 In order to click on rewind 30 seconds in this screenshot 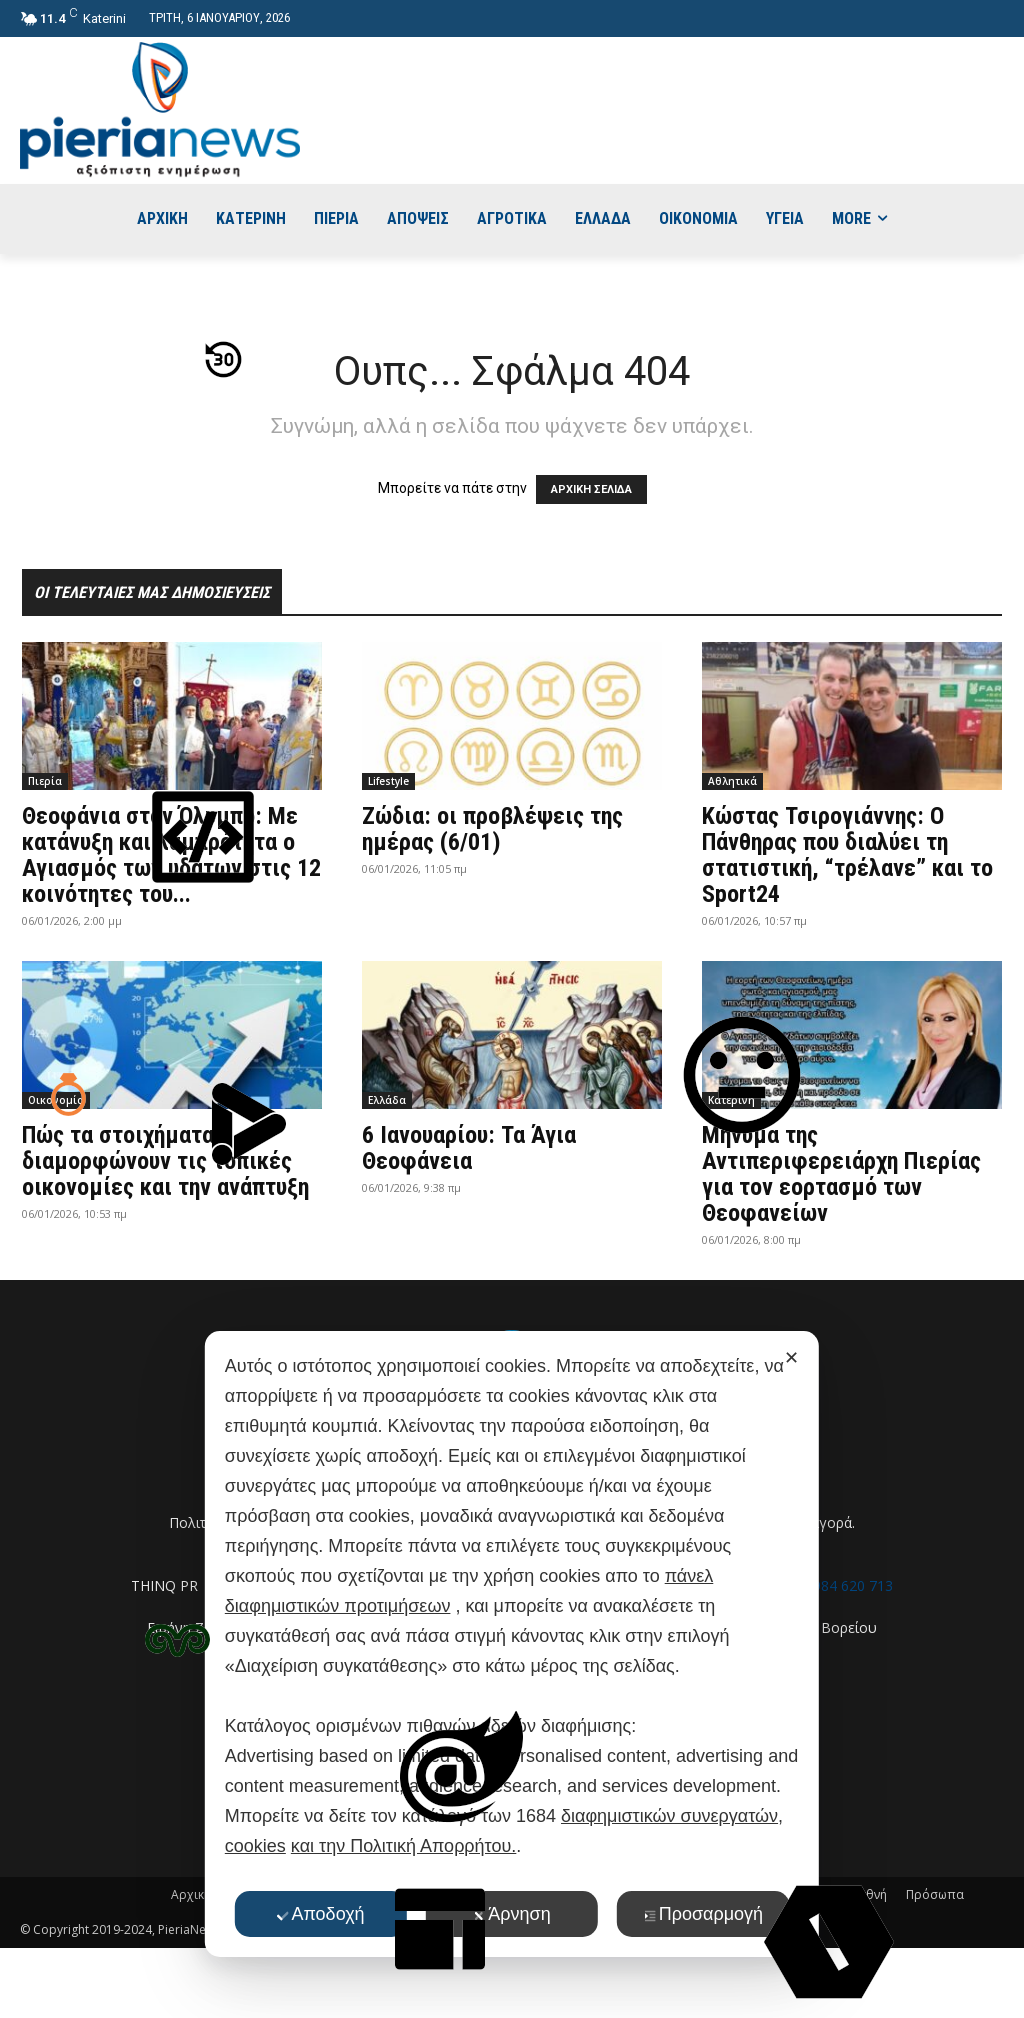, I will do `click(223, 359)`.